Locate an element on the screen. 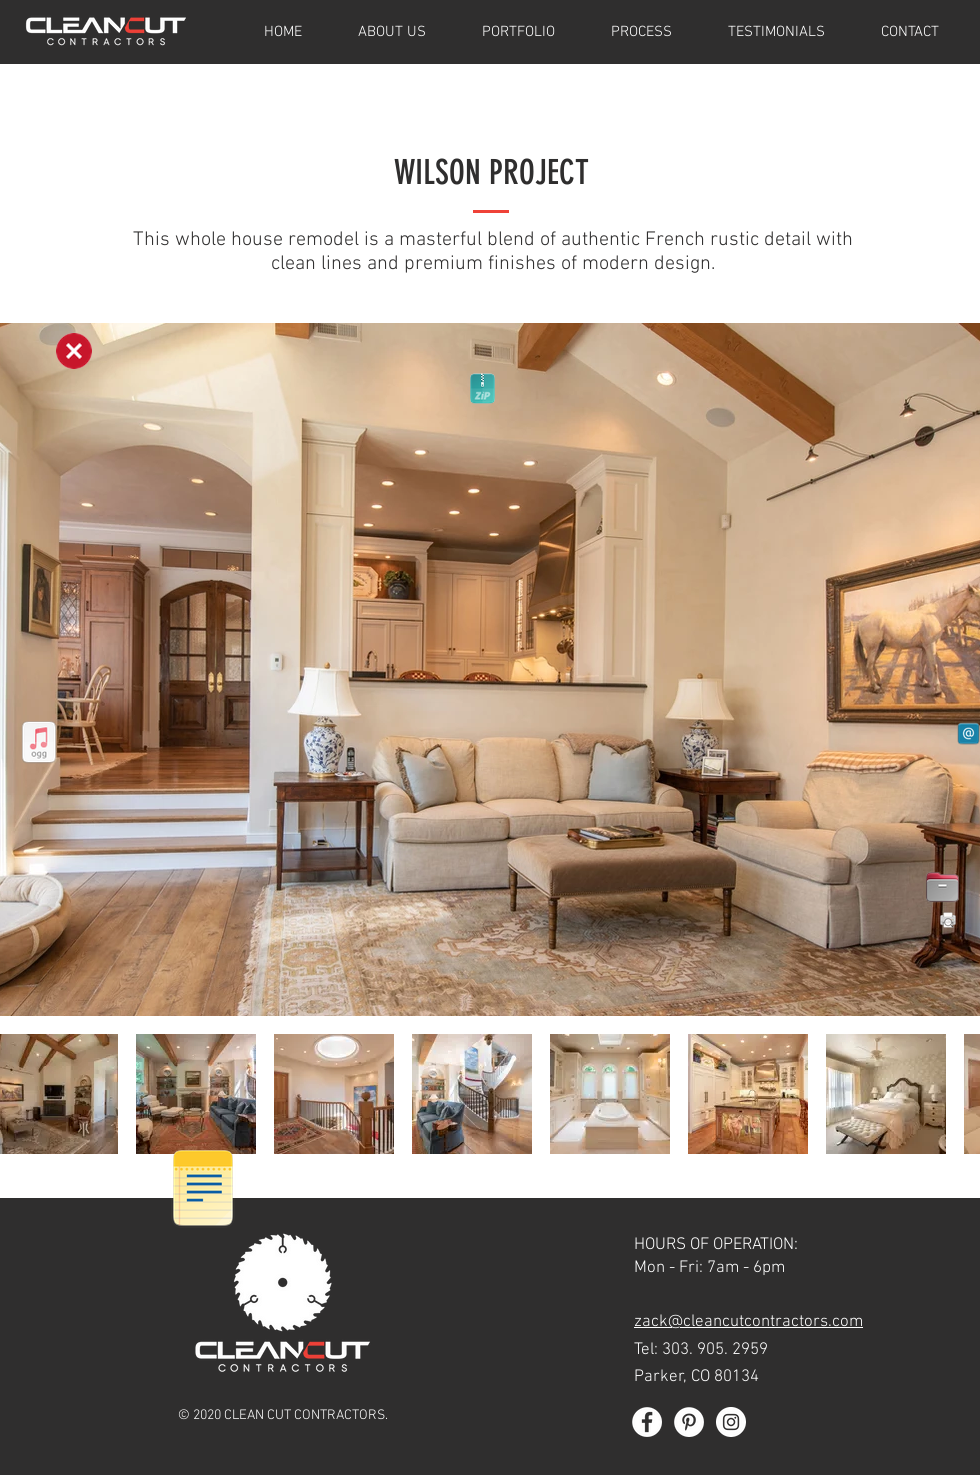  manage linked online accounts is located at coordinates (968, 733).